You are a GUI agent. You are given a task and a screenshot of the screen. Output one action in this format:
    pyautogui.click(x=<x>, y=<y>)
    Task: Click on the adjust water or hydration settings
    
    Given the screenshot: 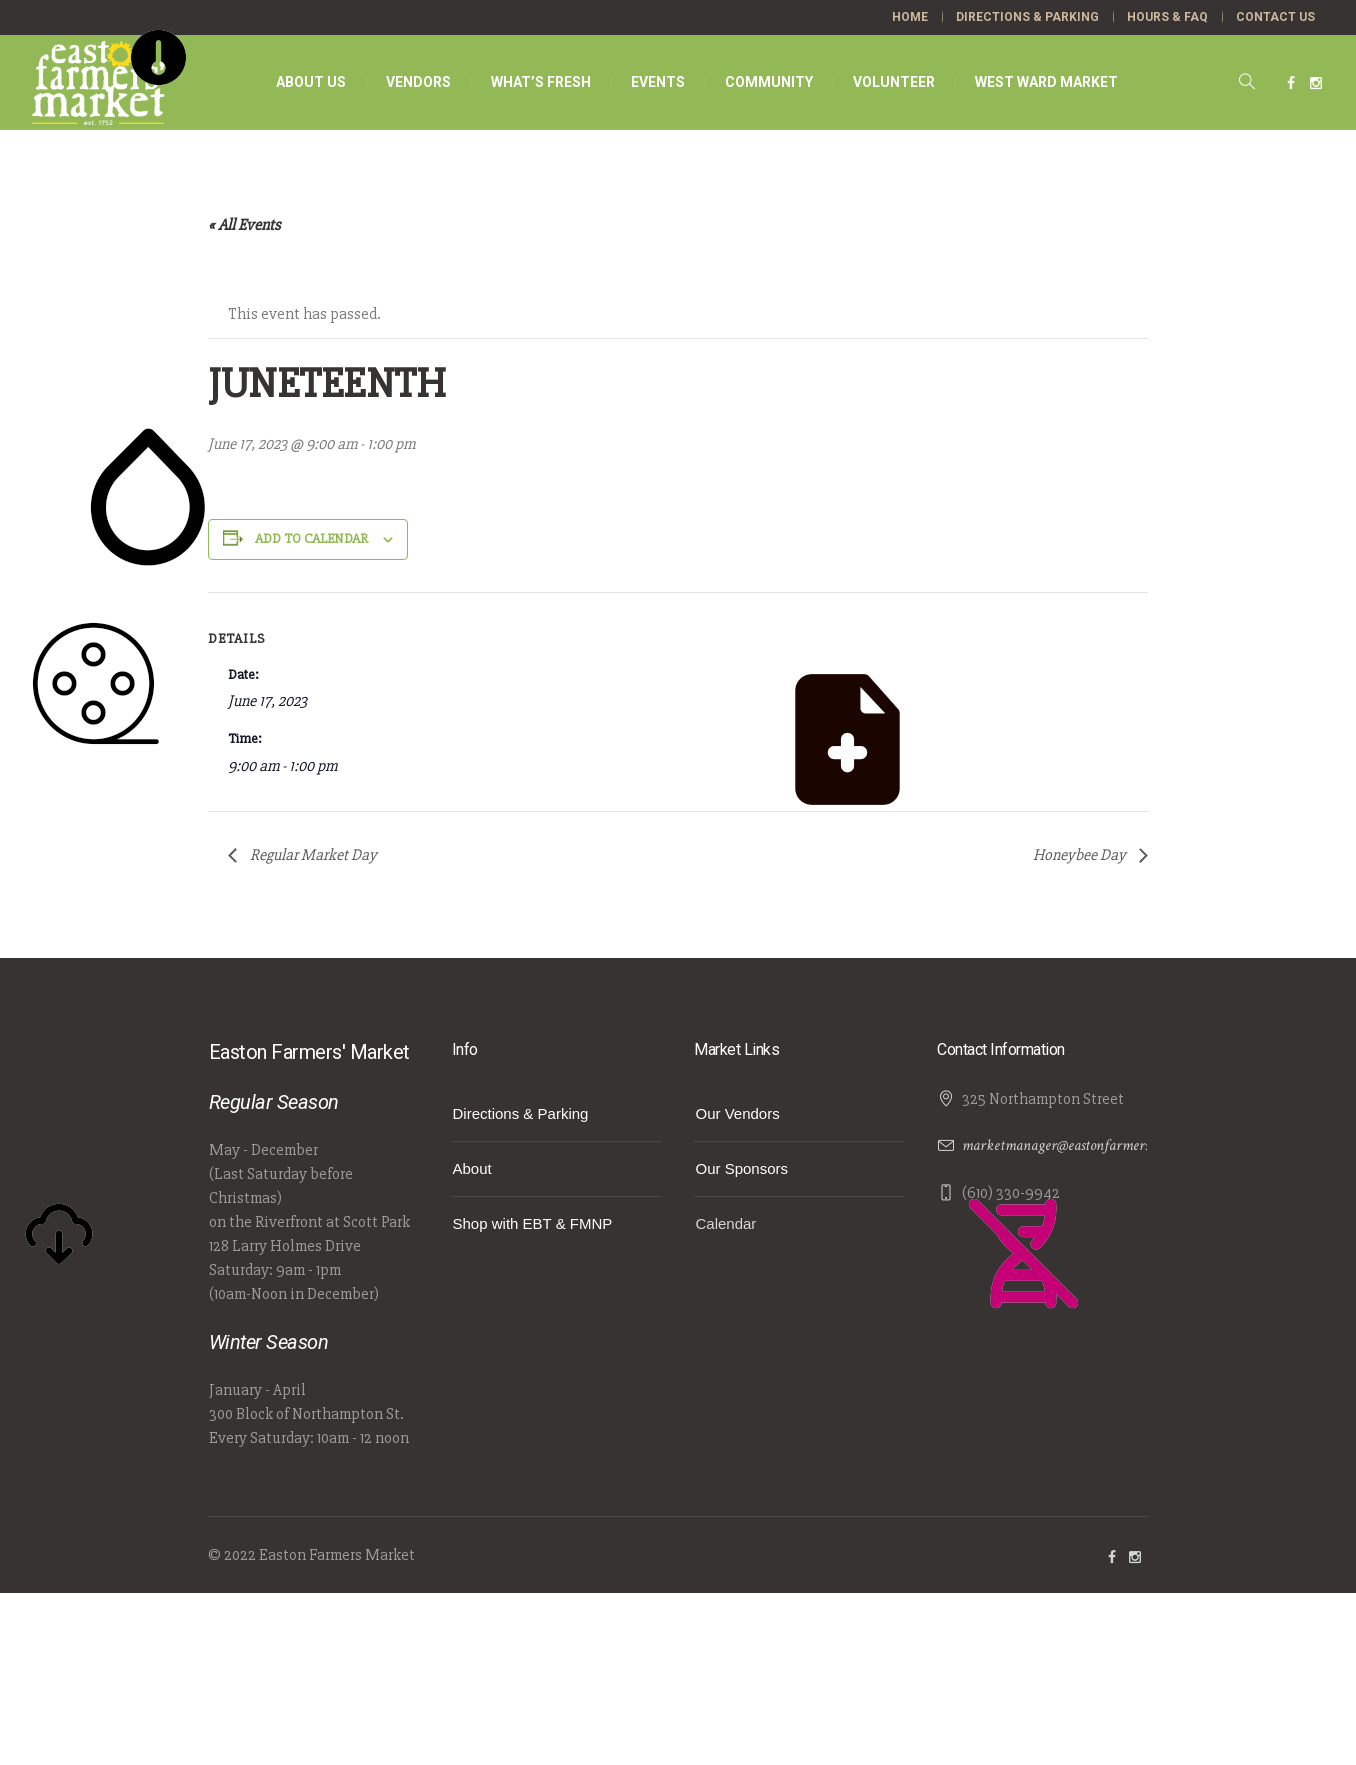 What is the action you would take?
    pyautogui.click(x=148, y=497)
    